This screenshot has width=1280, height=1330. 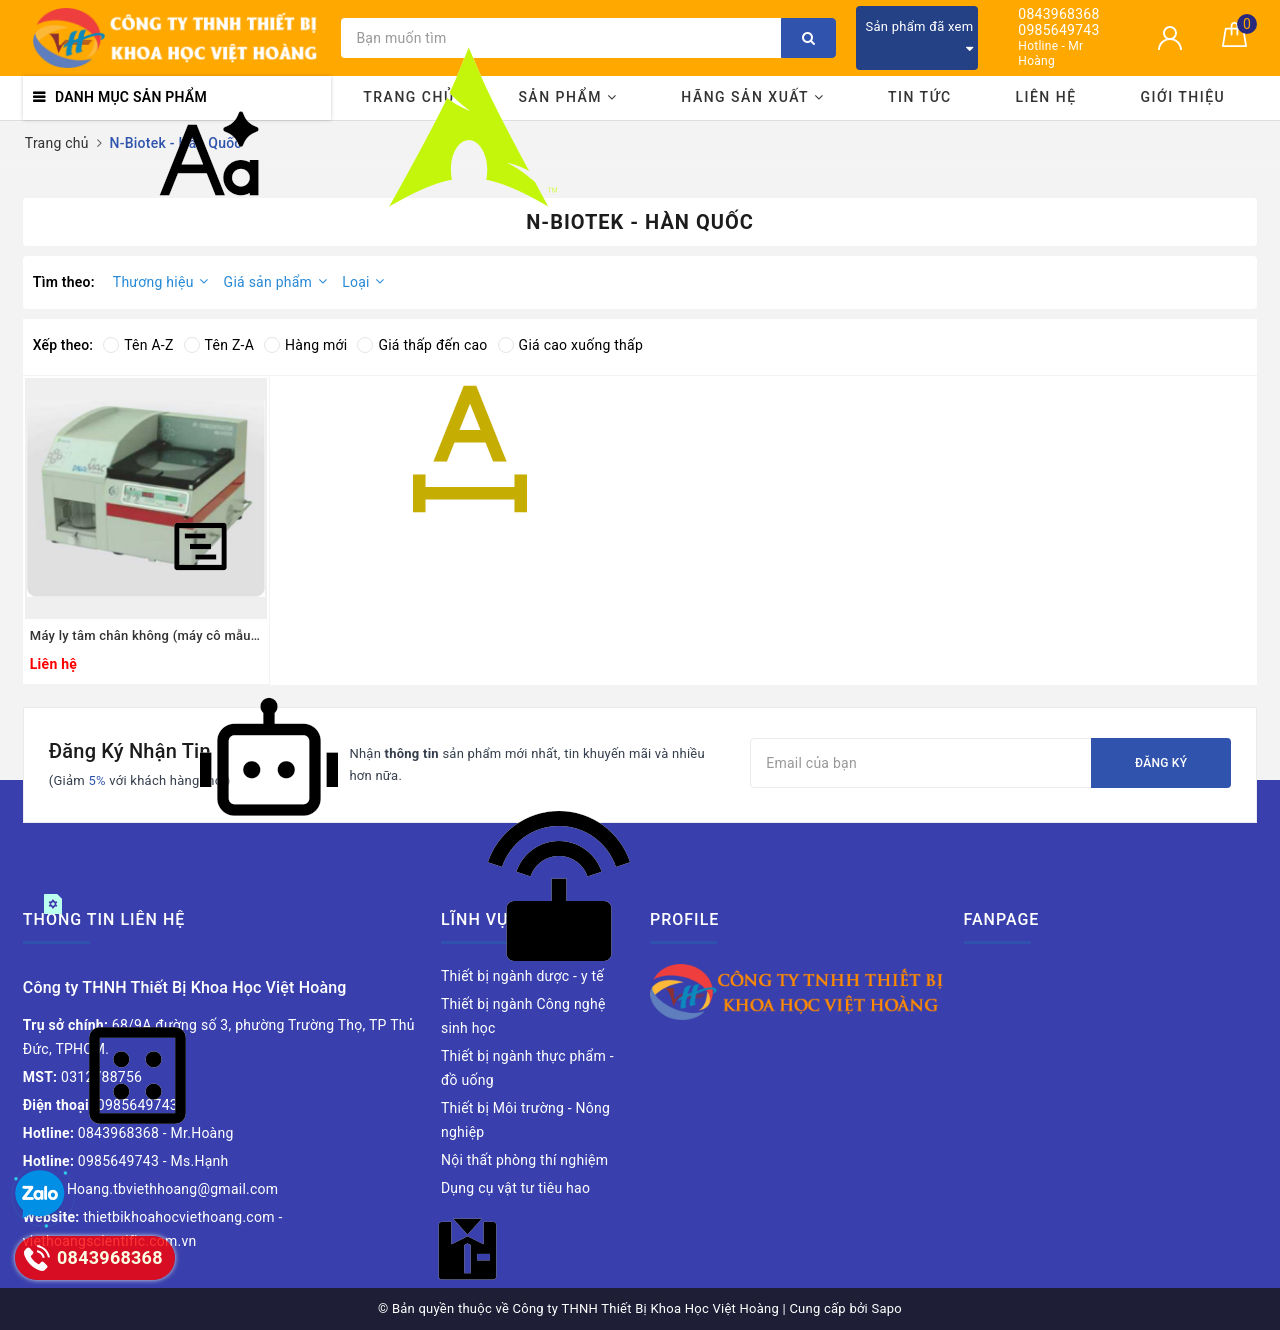 I want to click on access router or network settings, so click(x=559, y=886).